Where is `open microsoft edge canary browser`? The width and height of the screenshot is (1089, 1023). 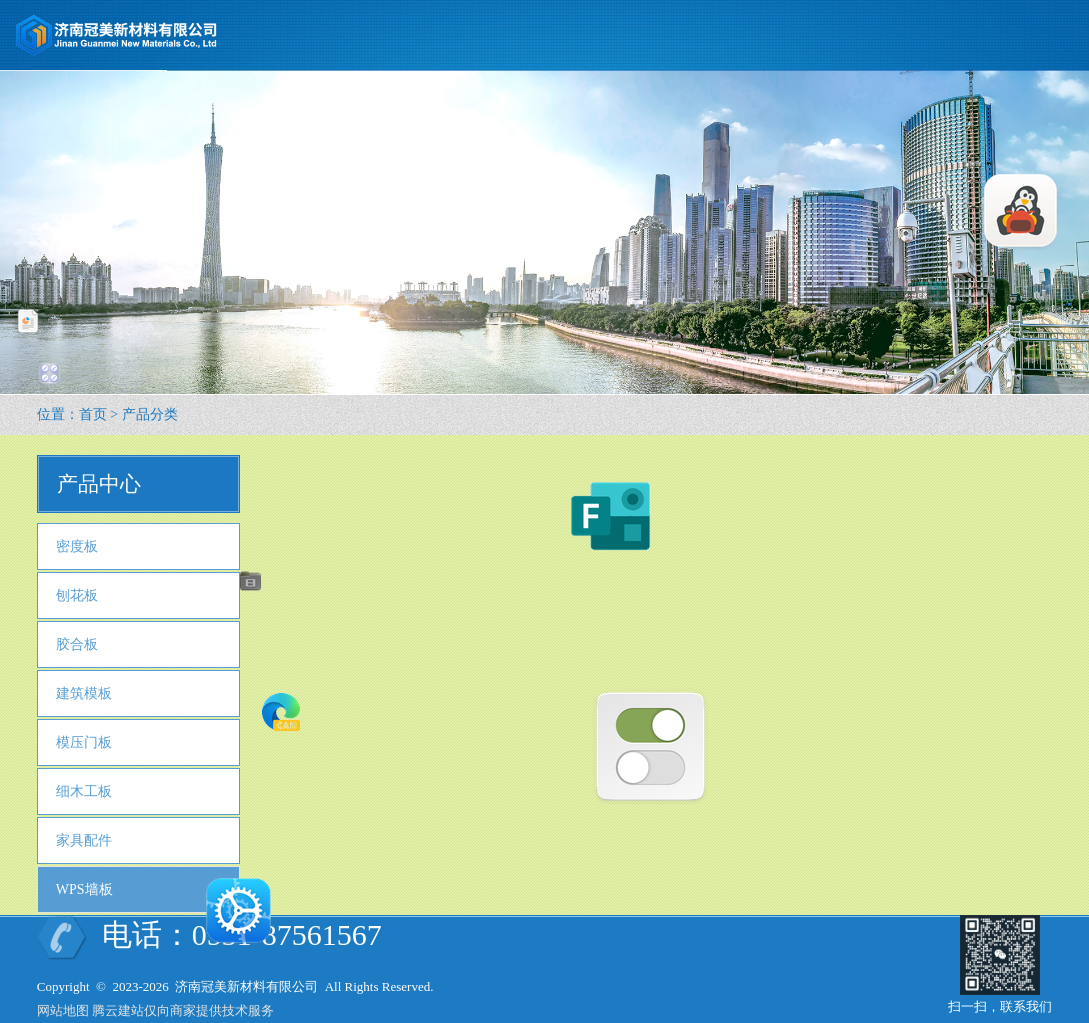 open microsoft edge canary browser is located at coordinates (281, 712).